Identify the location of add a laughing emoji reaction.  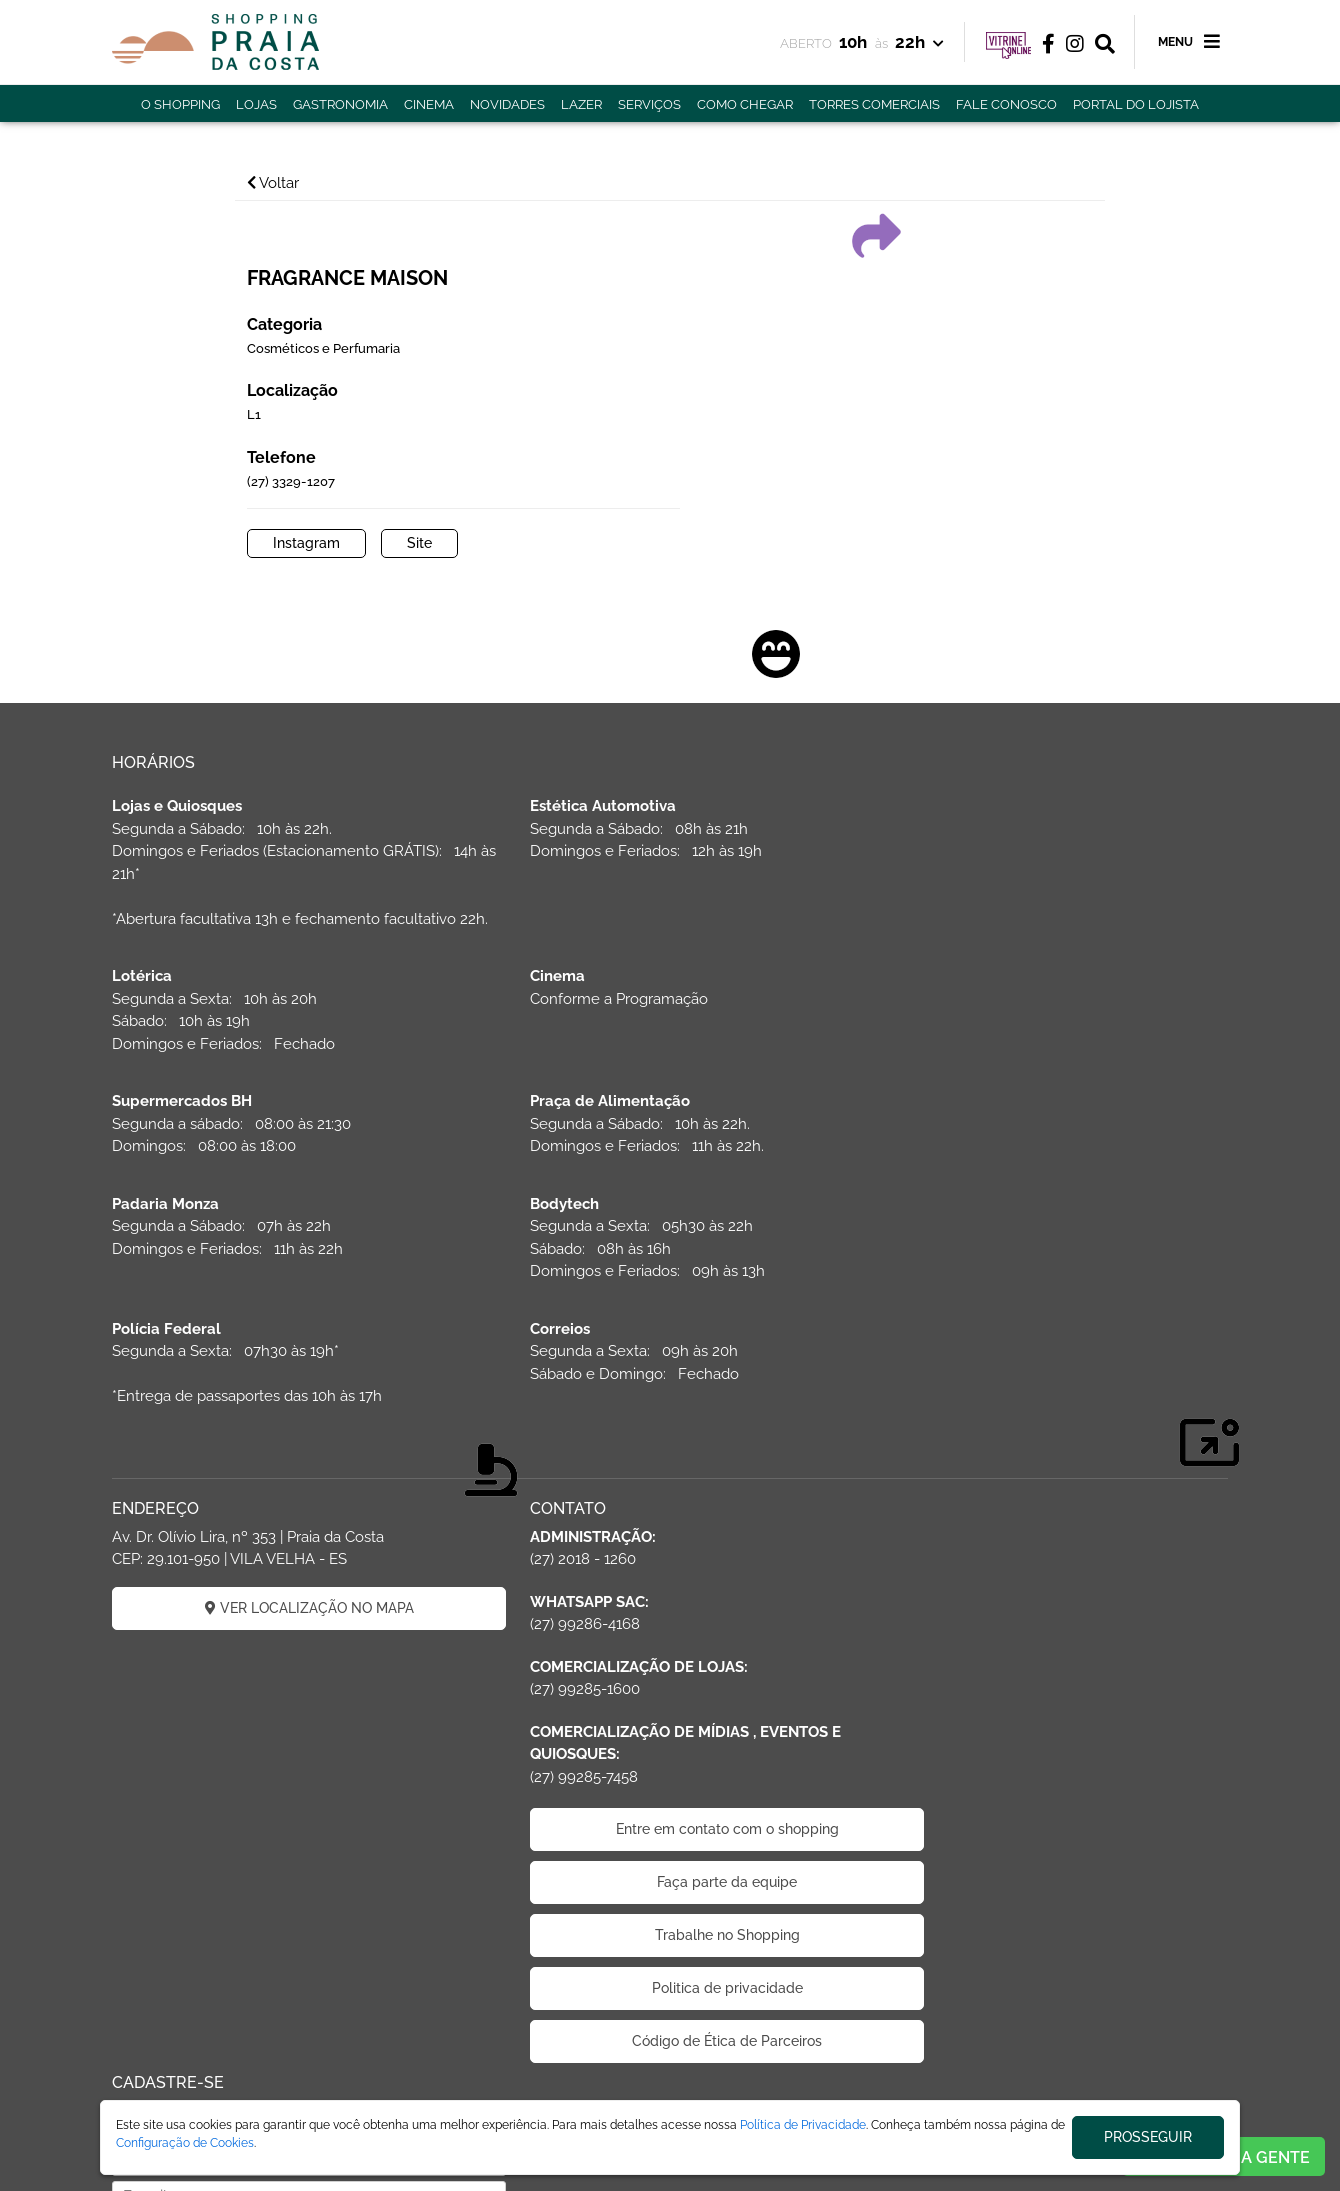
(776, 654).